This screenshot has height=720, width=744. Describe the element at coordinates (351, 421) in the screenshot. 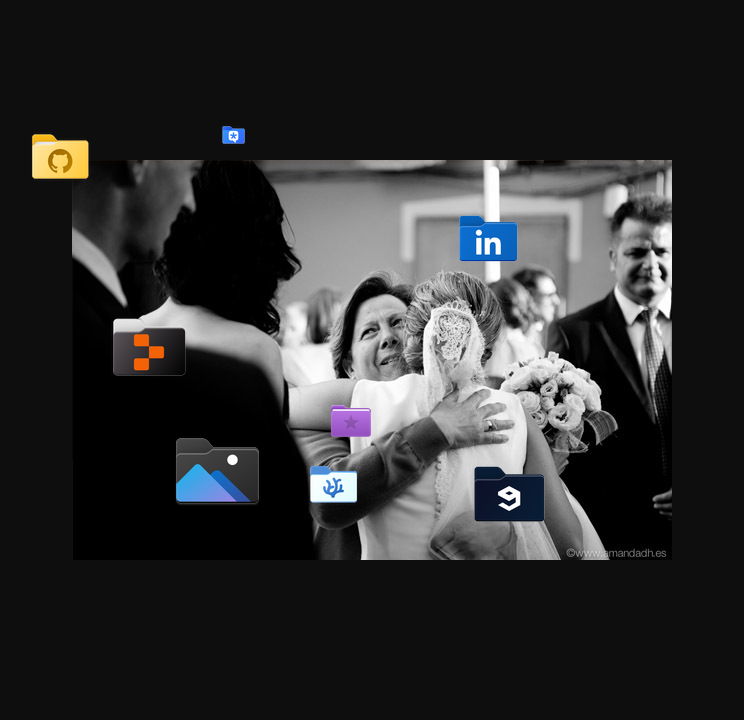

I see `open your bookmarked or favorite files folder` at that location.